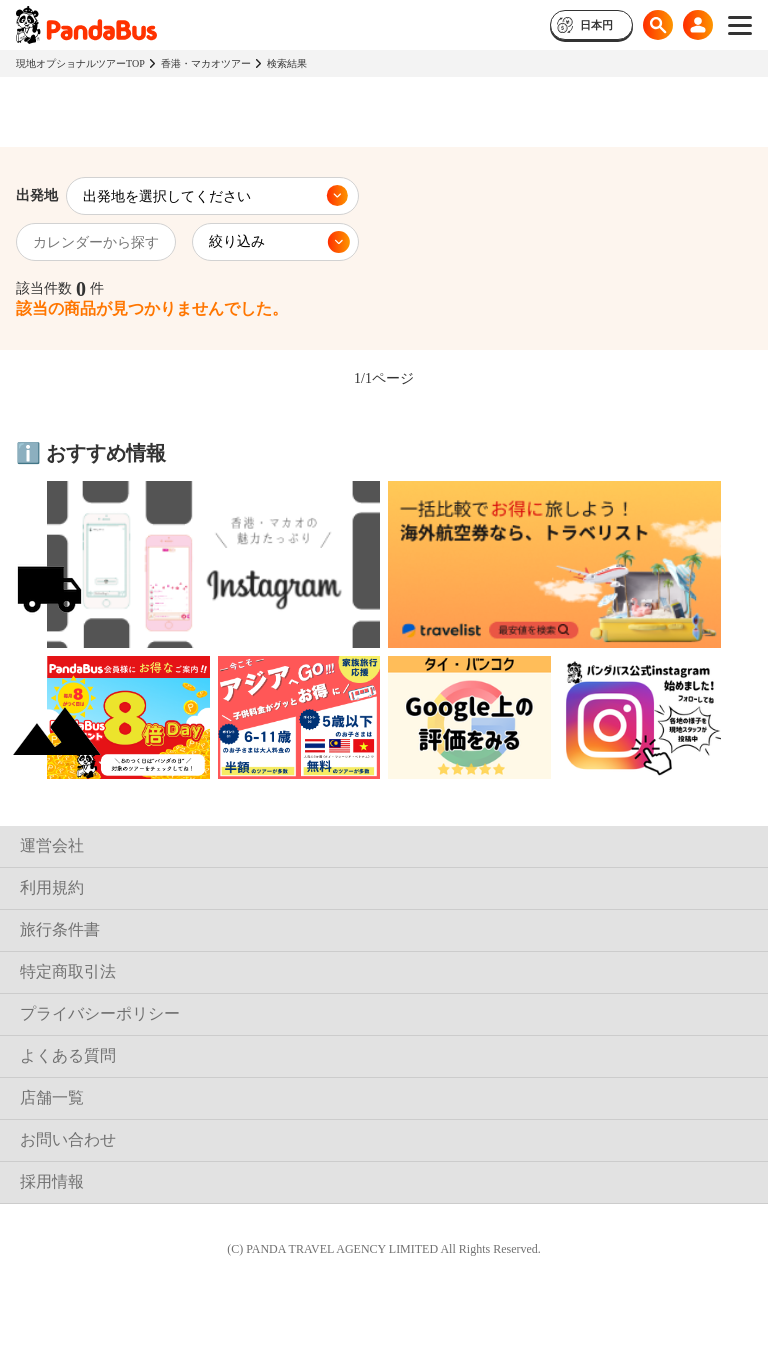 Image resolution: width=768 pixels, height=1360 pixels. What do you see at coordinates (57, 731) in the screenshot?
I see `filter photos by landscape or mountain scenery` at bounding box center [57, 731].